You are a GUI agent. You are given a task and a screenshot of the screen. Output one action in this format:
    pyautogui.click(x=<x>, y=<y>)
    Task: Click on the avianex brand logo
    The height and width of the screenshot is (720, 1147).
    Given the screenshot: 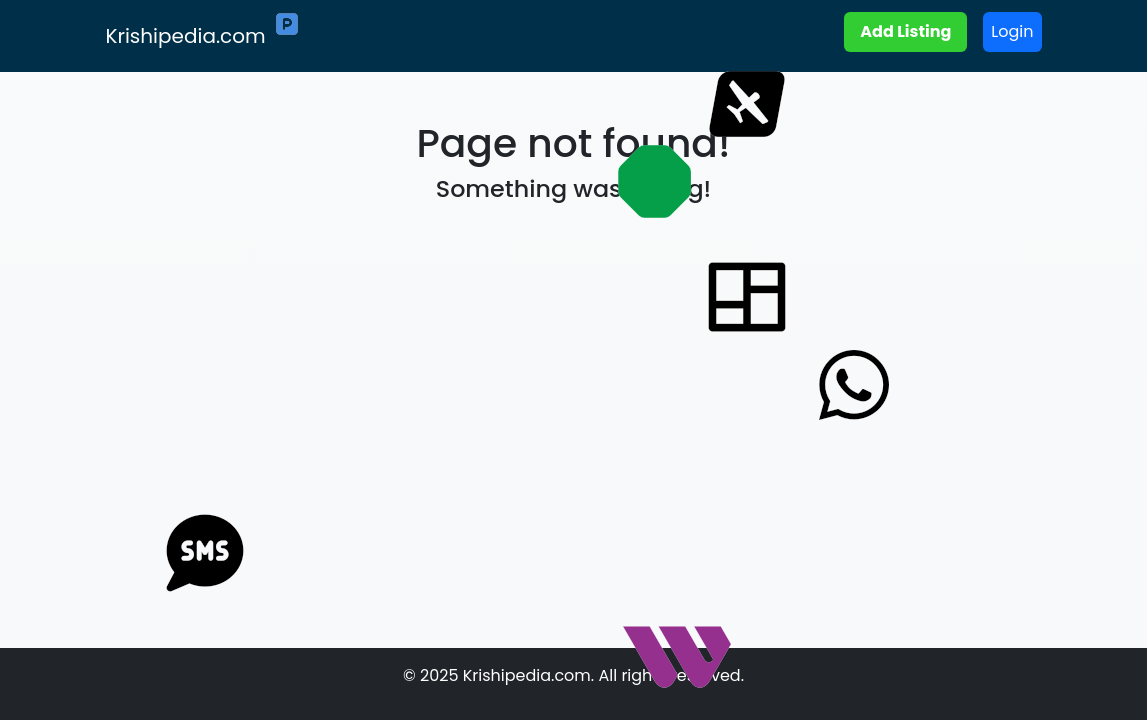 What is the action you would take?
    pyautogui.click(x=747, y=104)
    